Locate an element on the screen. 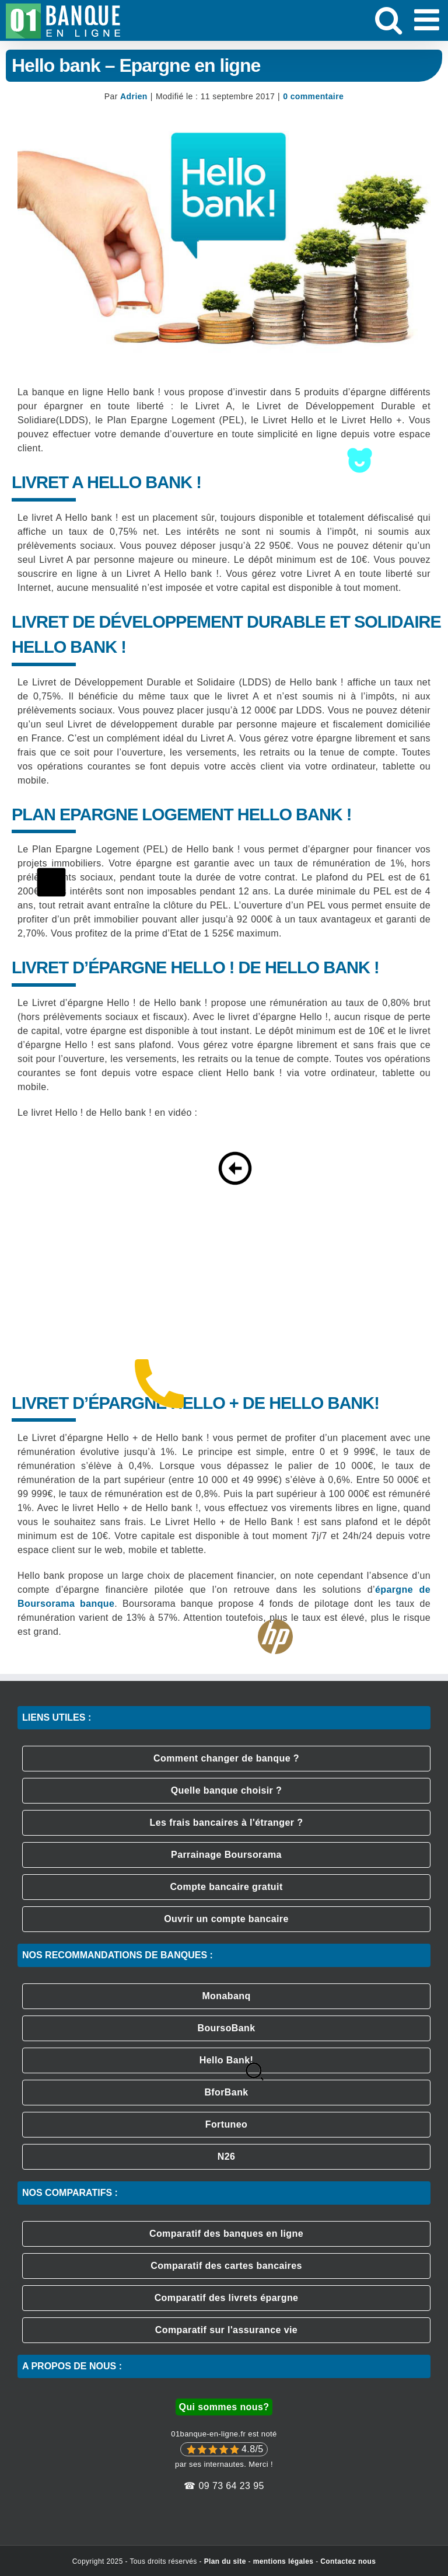  search for content or items is located at coordinates (254, 2071).